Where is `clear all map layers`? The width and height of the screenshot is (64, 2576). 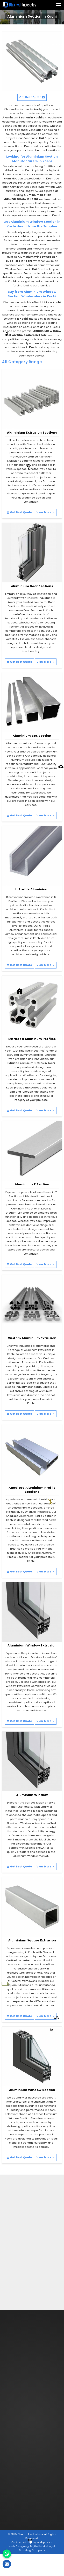 clear all map layers is located at coordinates (52, 2030).